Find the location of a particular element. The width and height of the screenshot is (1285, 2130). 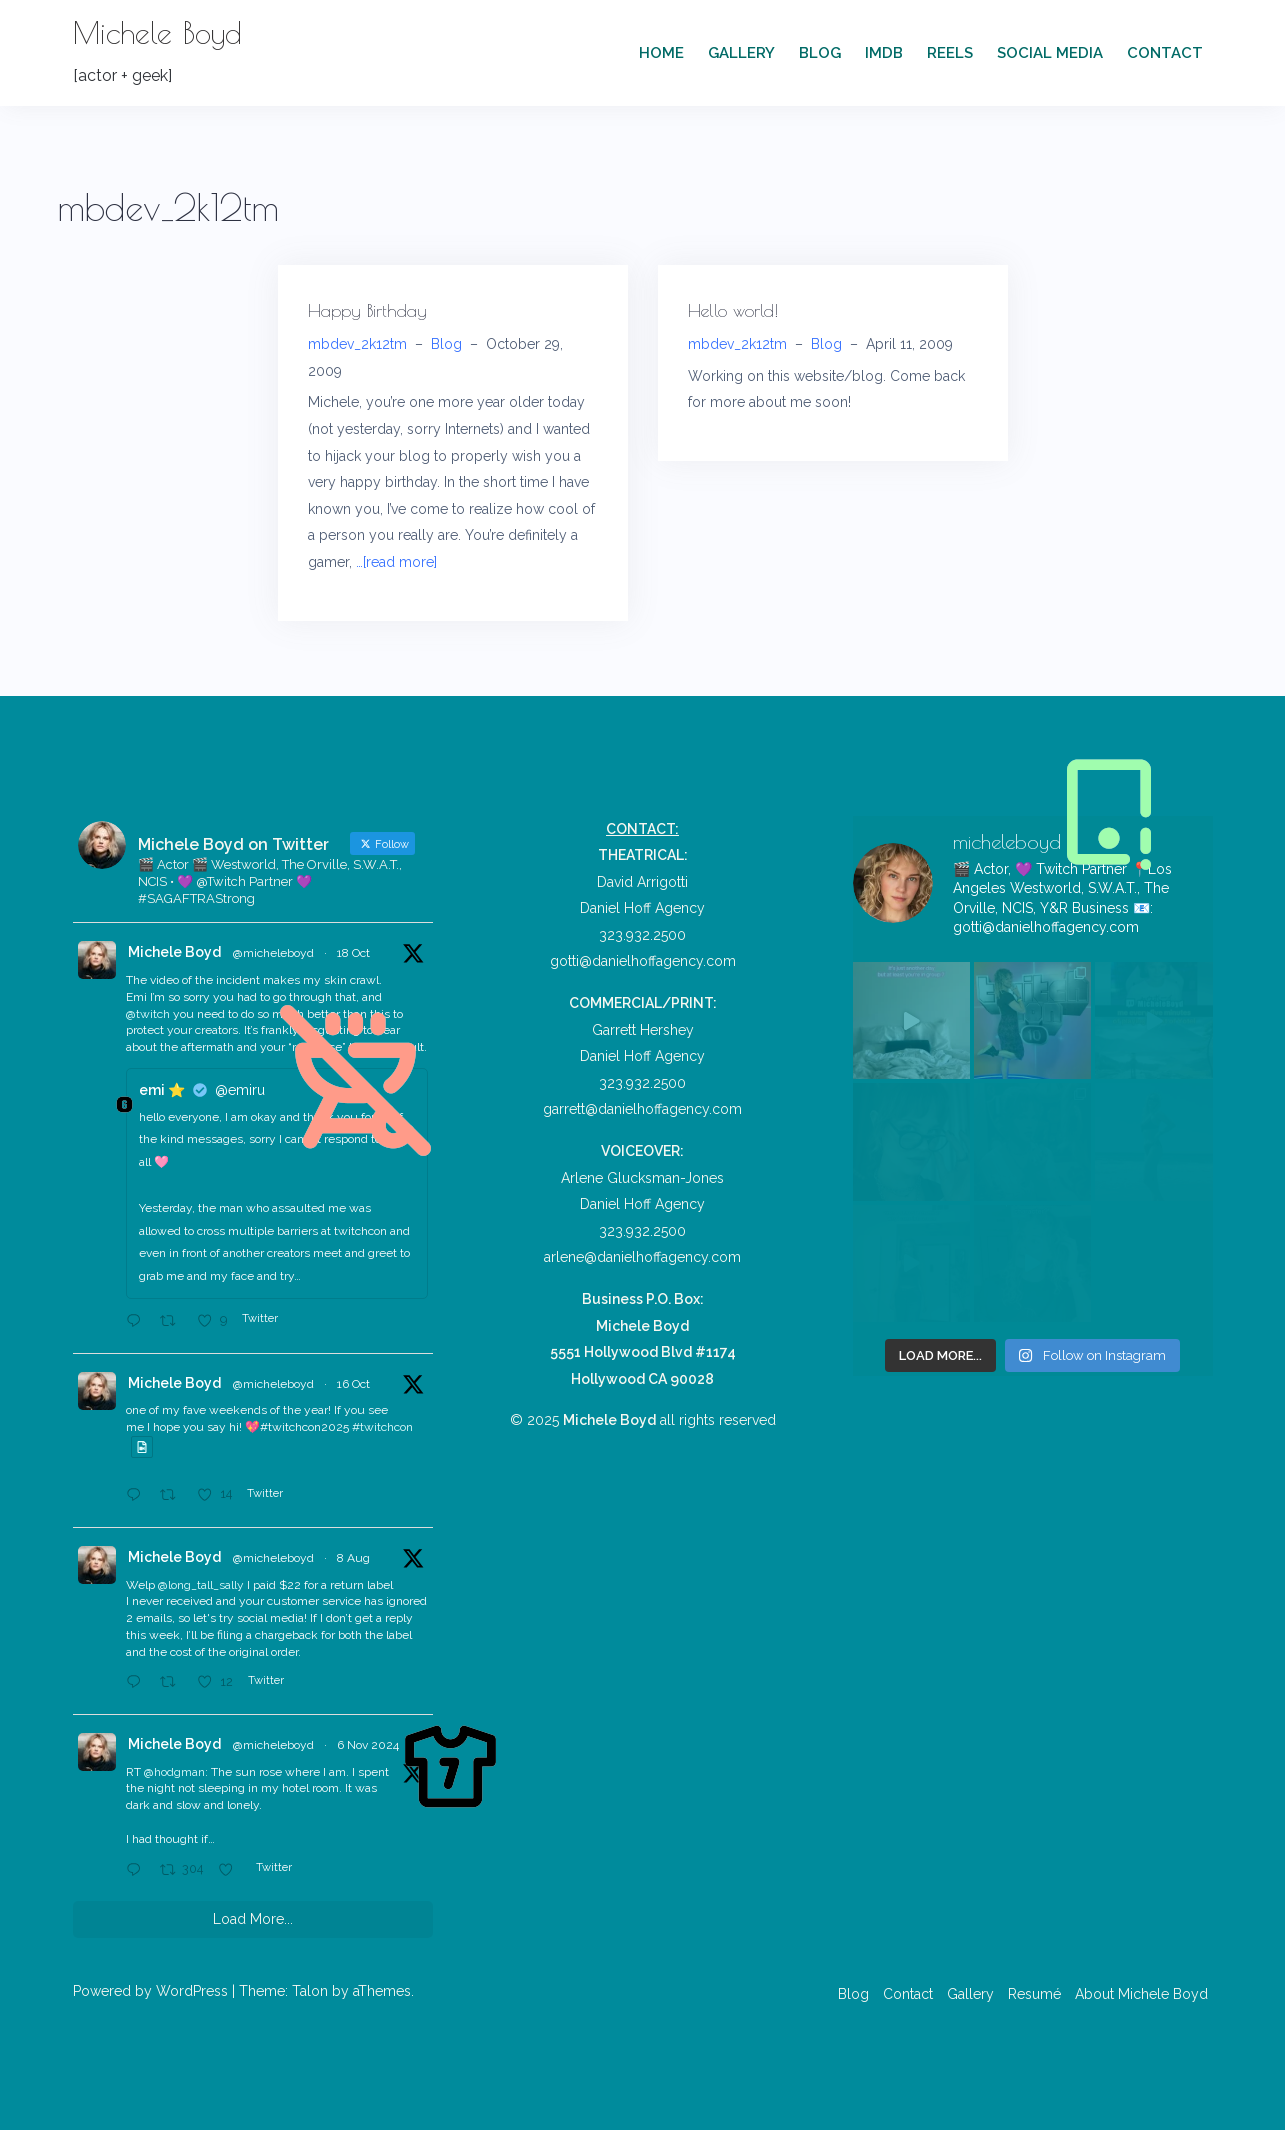

indicates step 6 in a multi-step process is located at coordinates (124, 1104).